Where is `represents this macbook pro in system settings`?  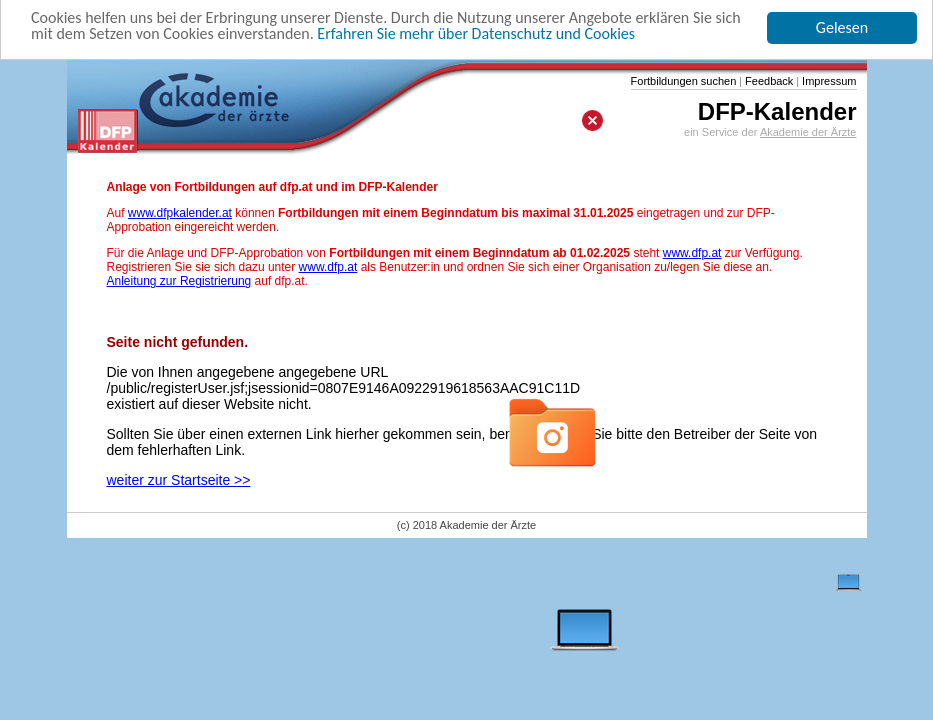 represents this macbook pro in system settings is located at coordinates (848, 580).